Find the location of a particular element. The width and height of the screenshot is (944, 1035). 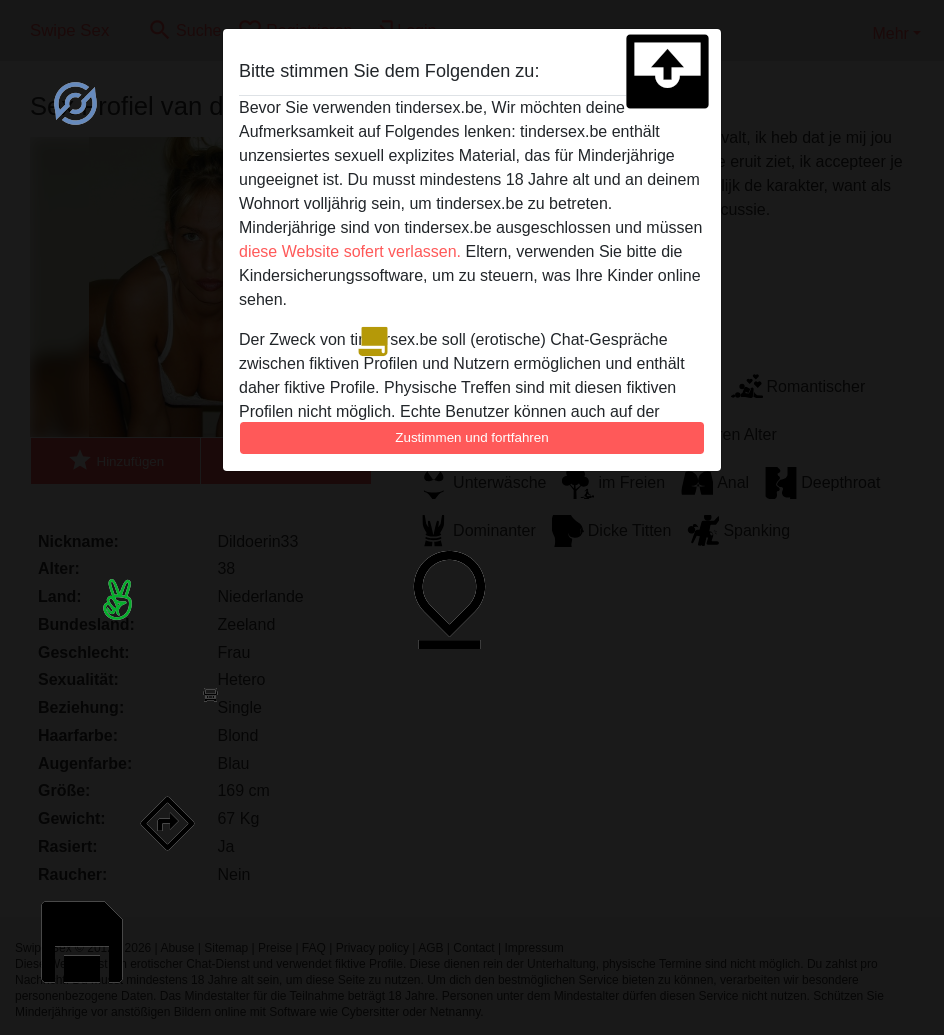

get turn-by-turn directions is located at coordinates (167, 823).